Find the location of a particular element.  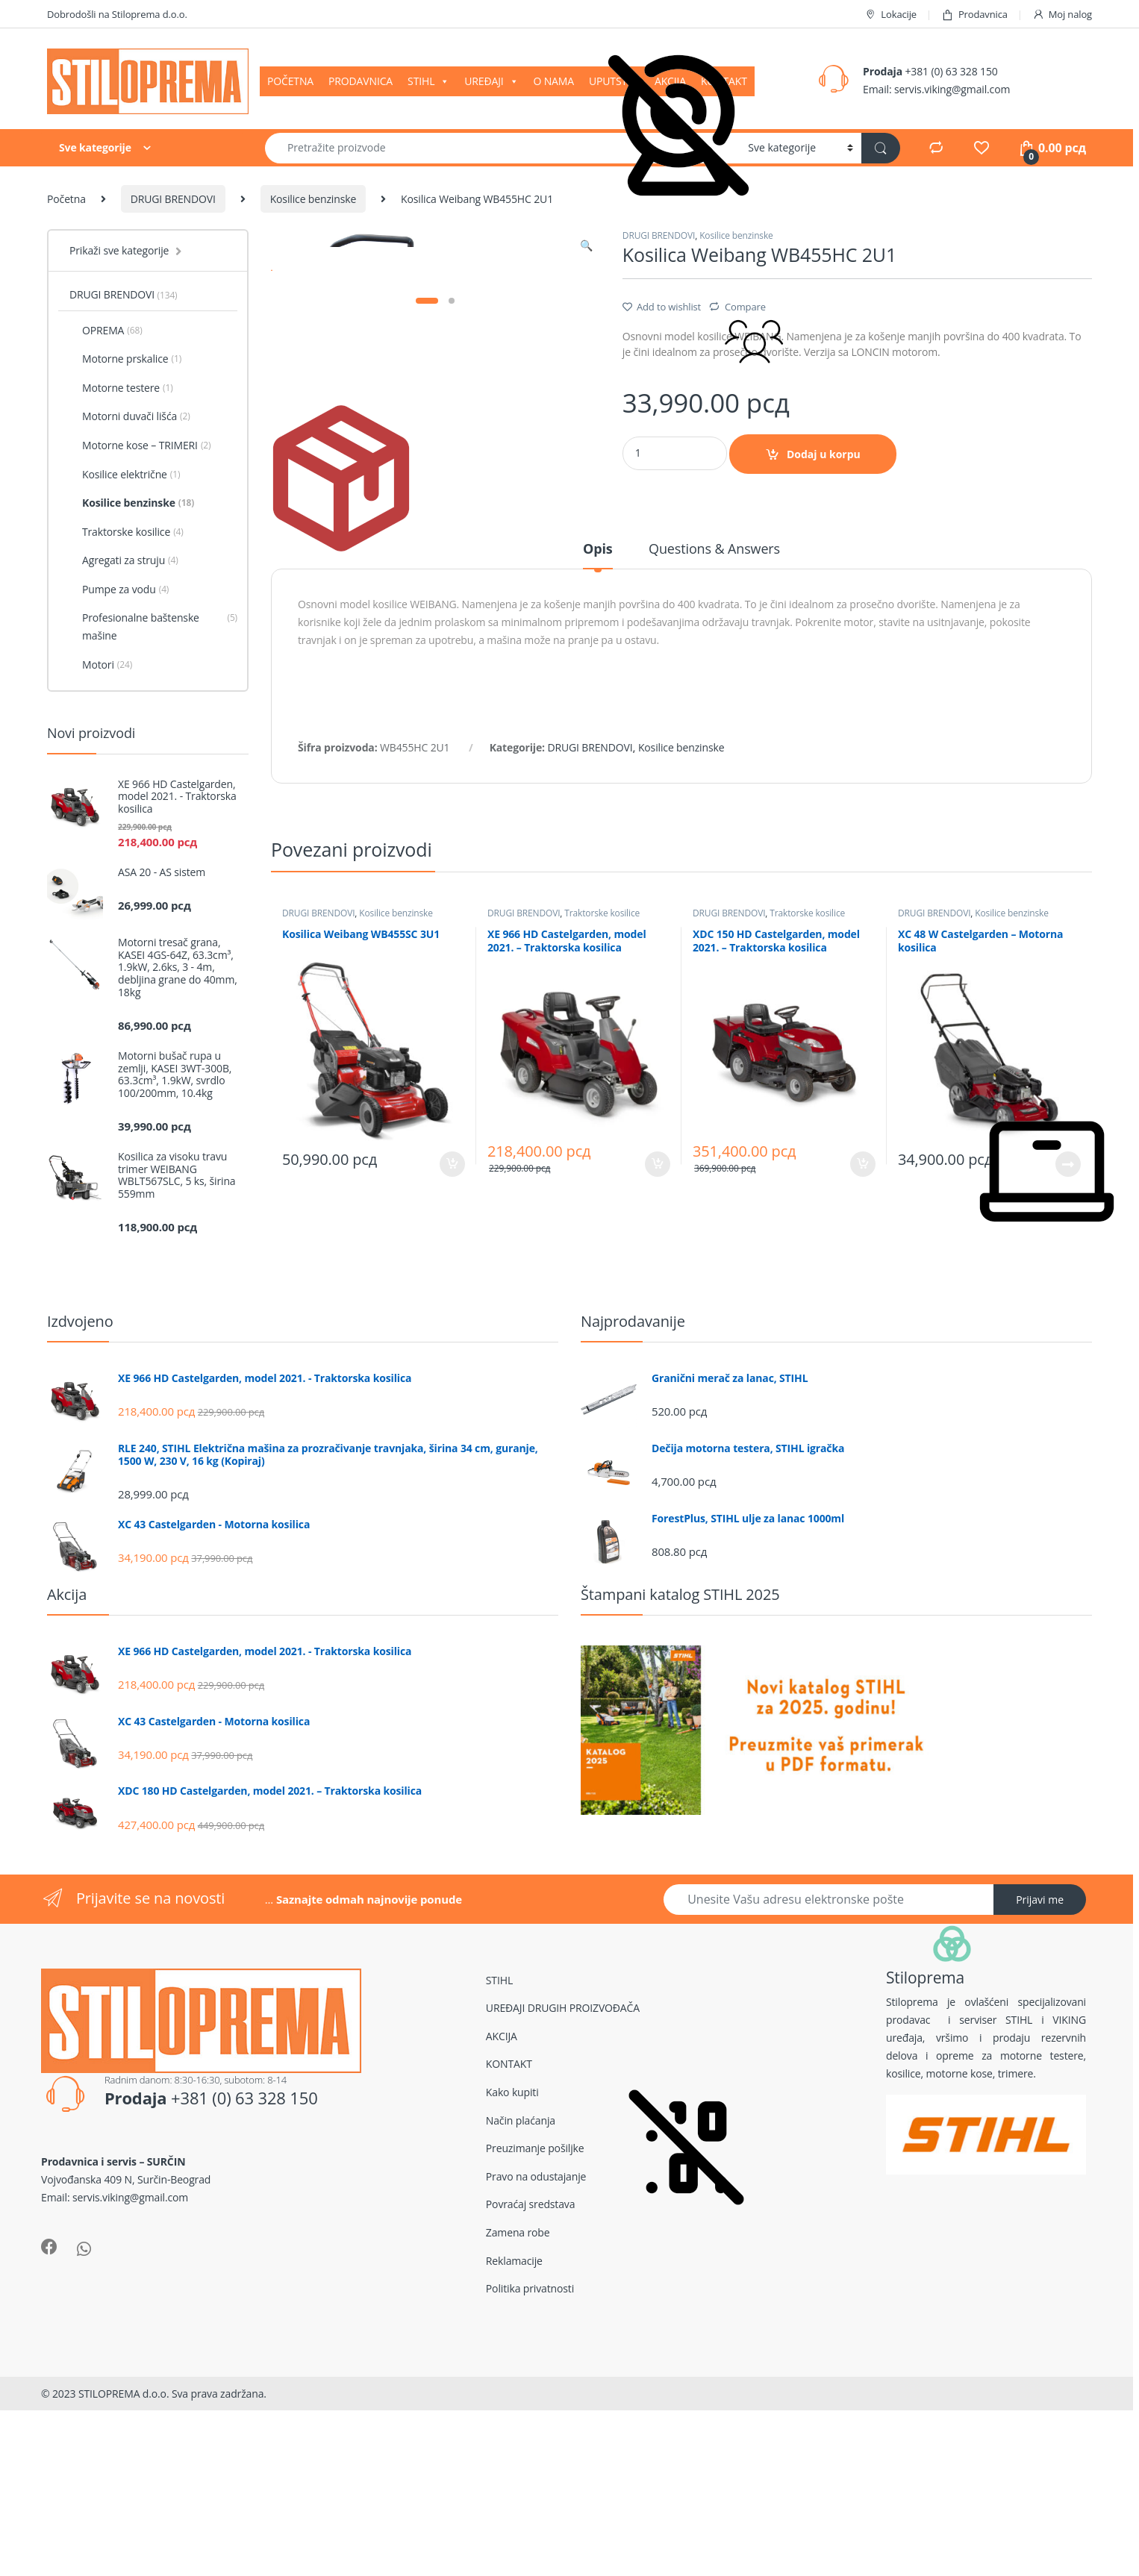

view order shipment details is located at coordinates (341, 478).